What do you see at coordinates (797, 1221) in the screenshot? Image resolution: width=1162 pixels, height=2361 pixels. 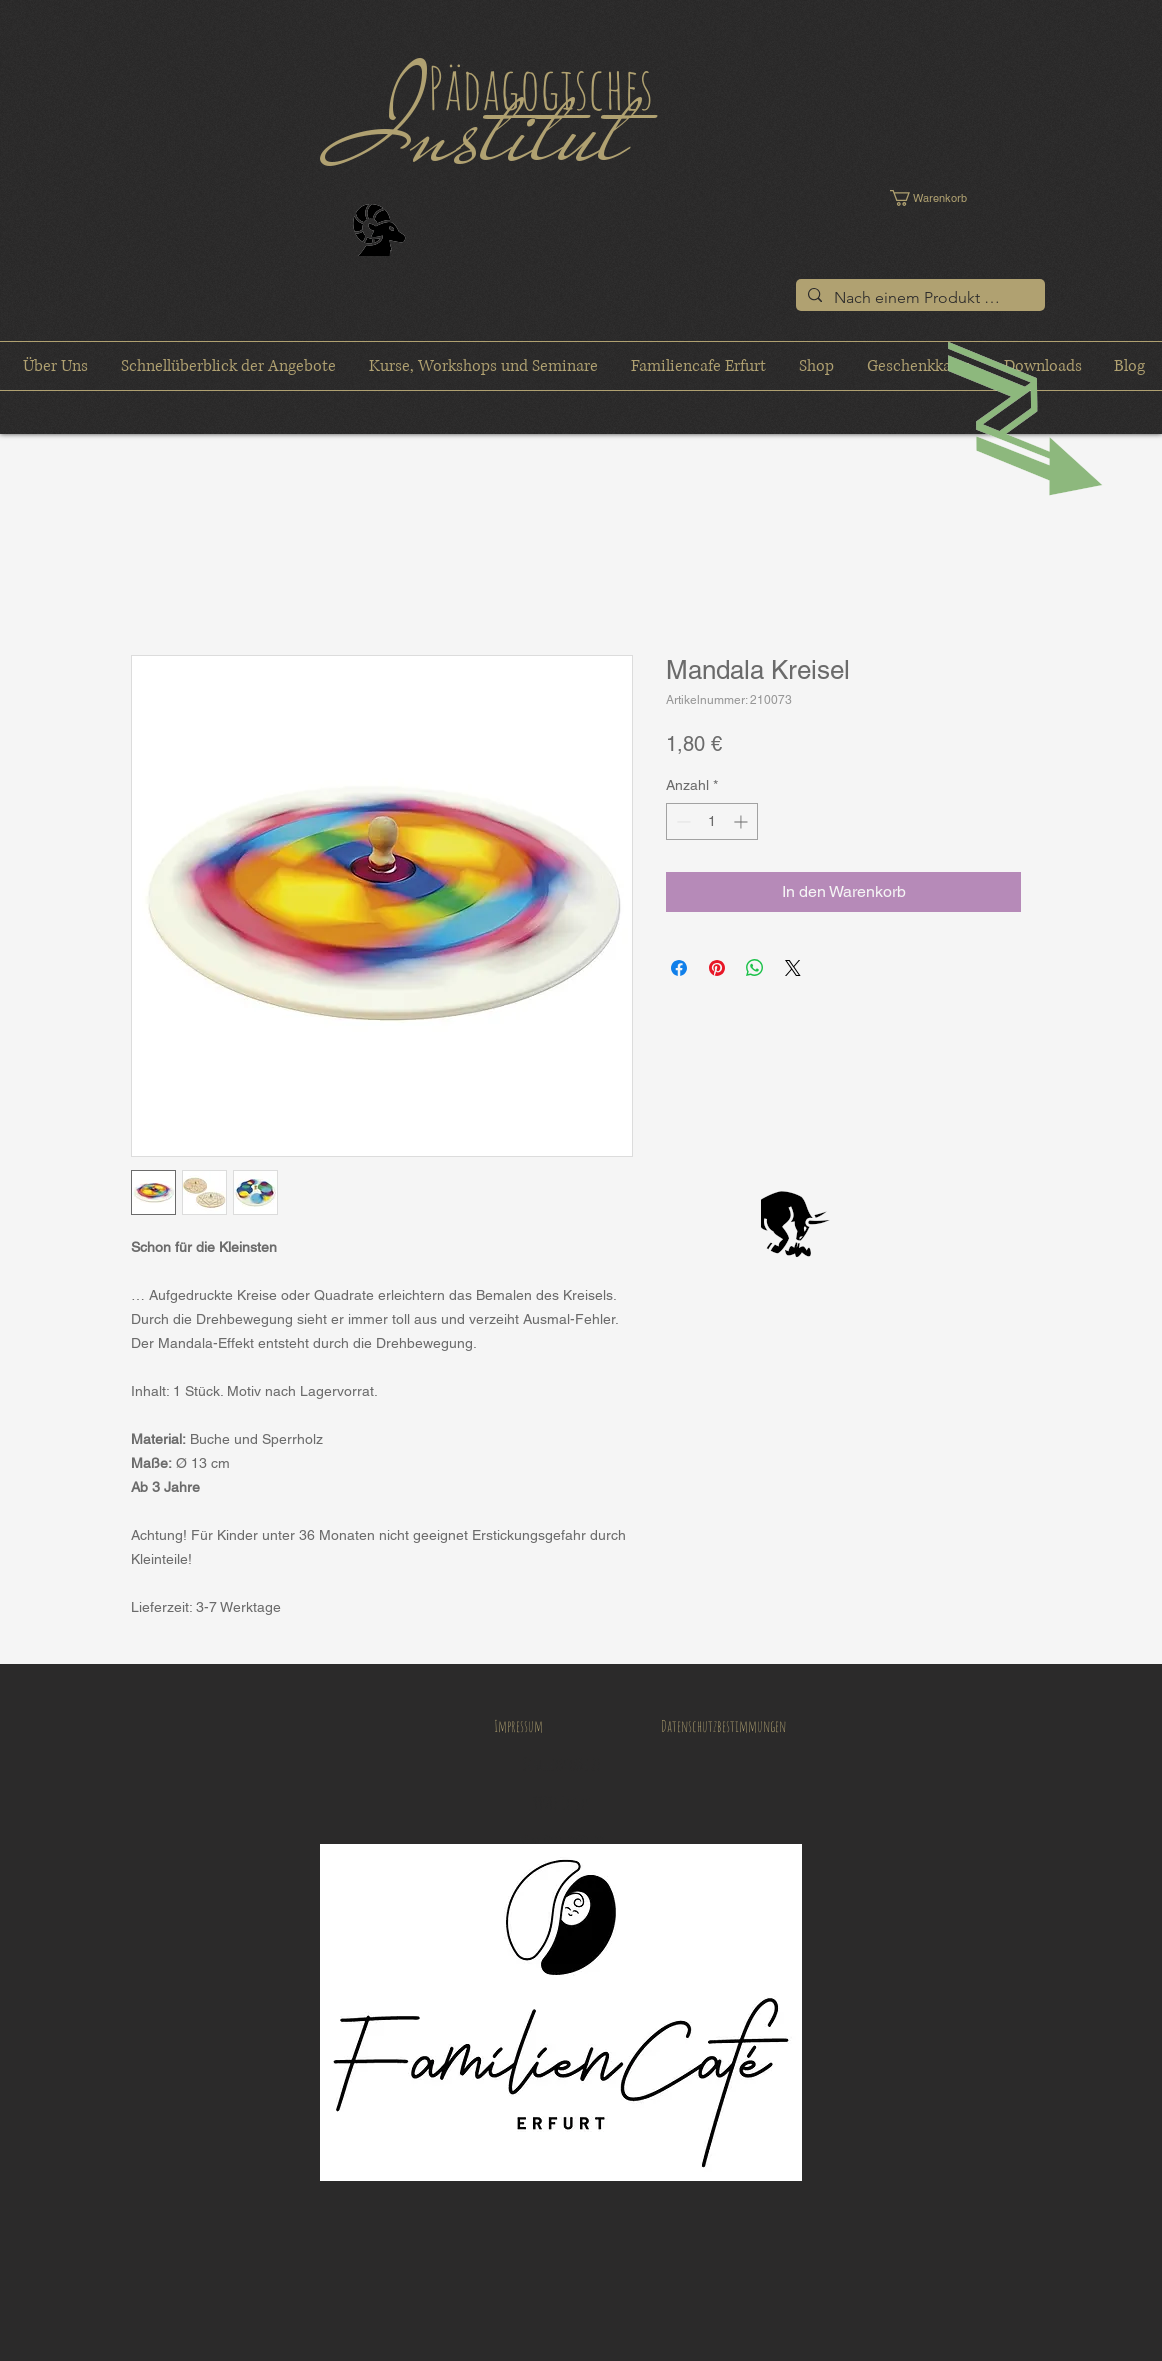 I see `wall street or stock market bull symbol` at bounding box center [797, 1221].